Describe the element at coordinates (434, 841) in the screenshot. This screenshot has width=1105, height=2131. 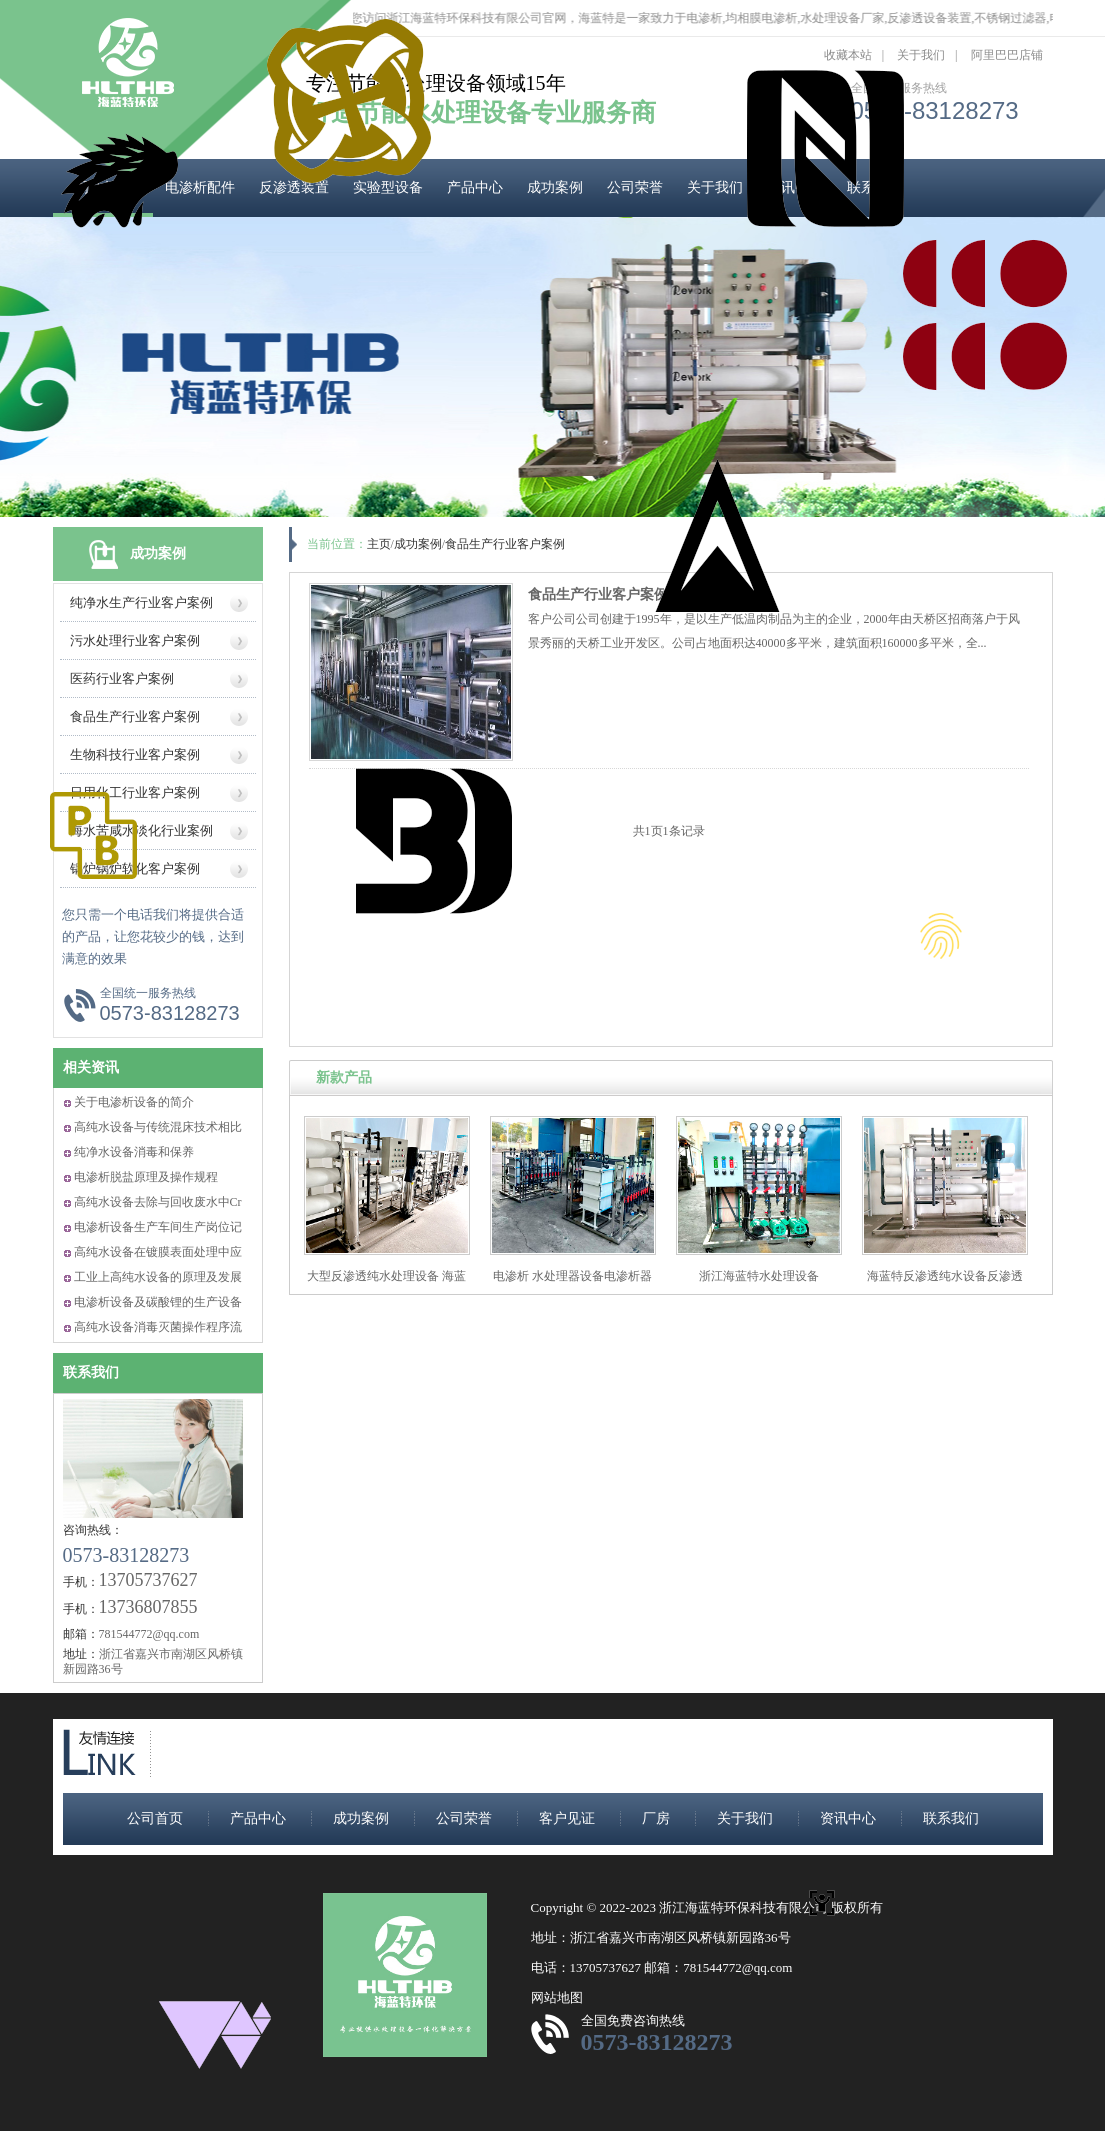
I see `open BetterDiscord settings` at that location.